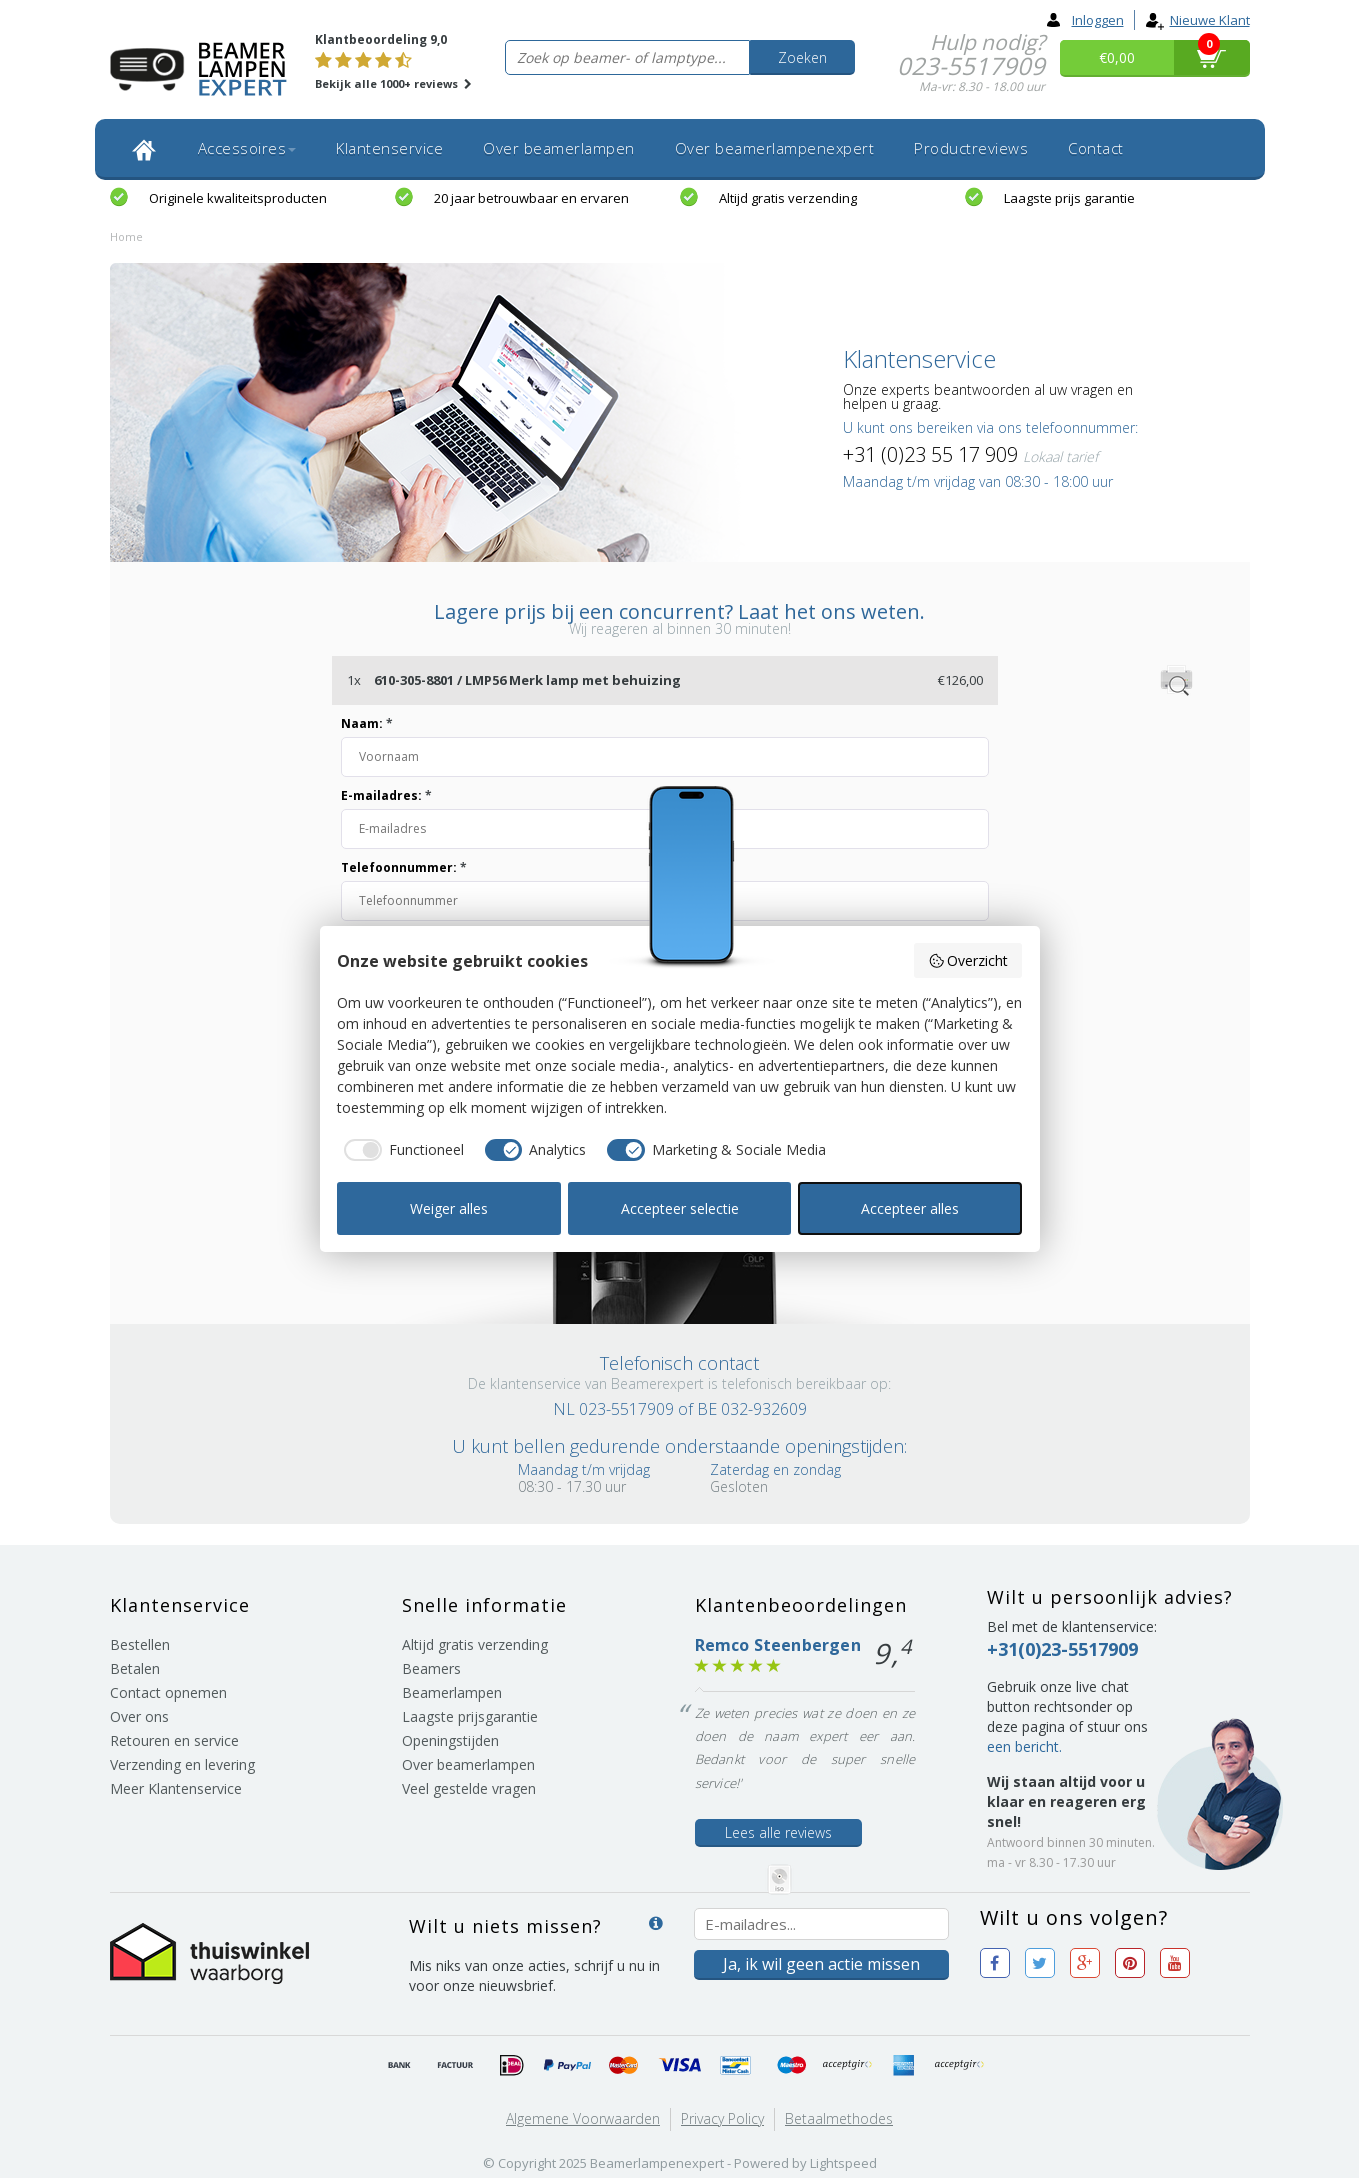  What do you see at coordinates (779, 1879) in the screenshot?
I see `a CD/DVD disc image file (ISO format)` at bounding box center [779, 1879].